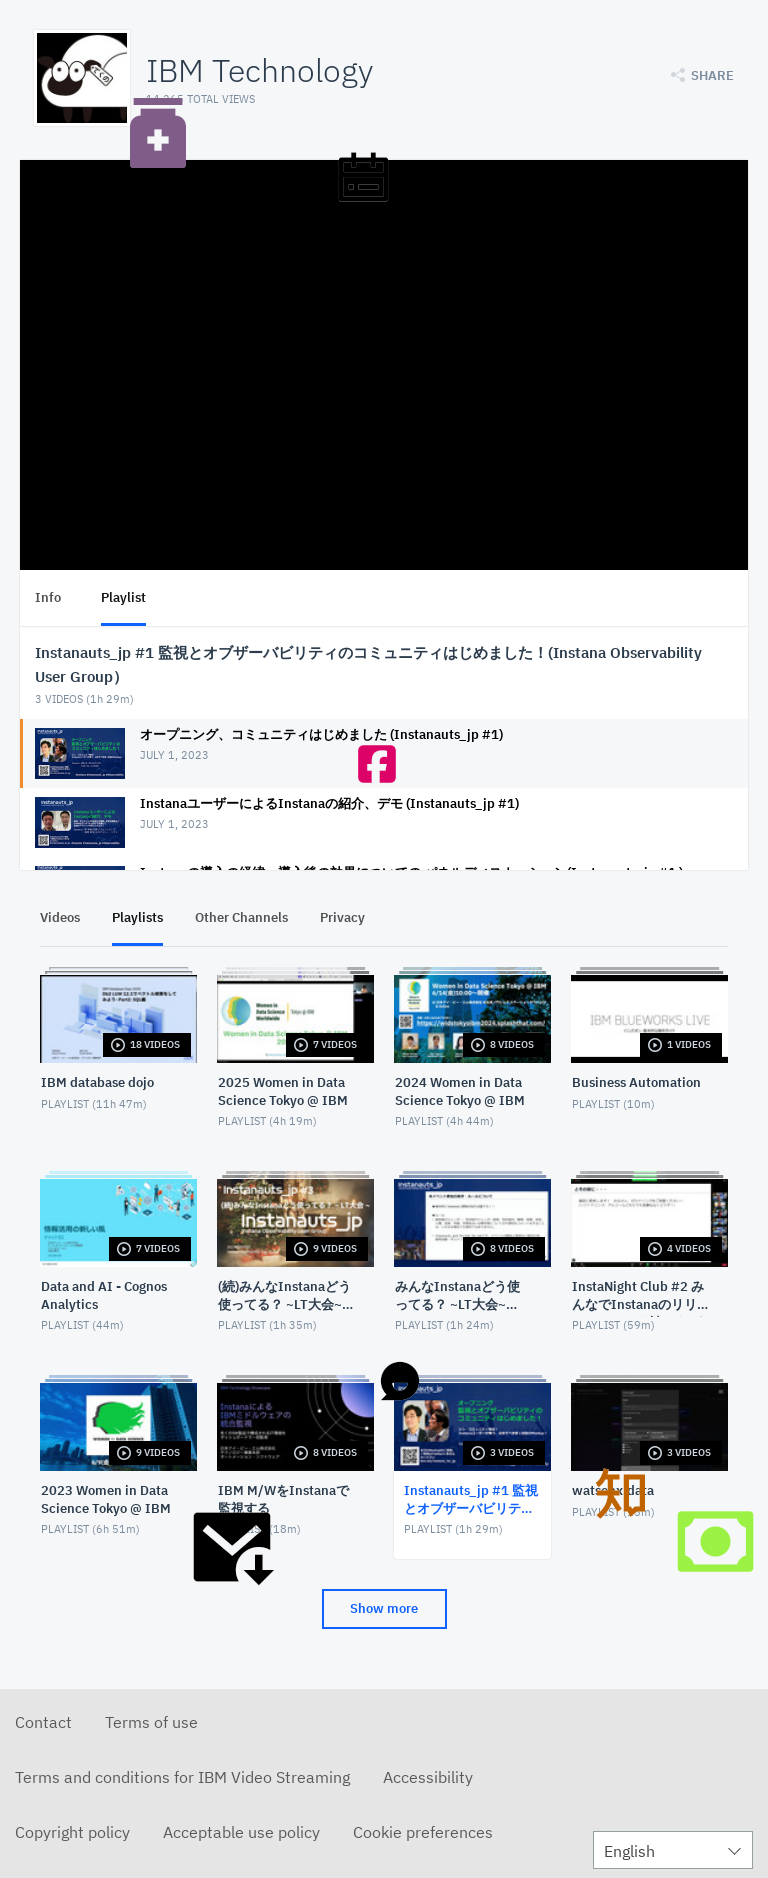 This screenshot has height=1878, width=768. What do you see at coordinates (363, 179) in the screenshot?
I see `view calendar tasks and to-dos` at bounding box center [363, 179].